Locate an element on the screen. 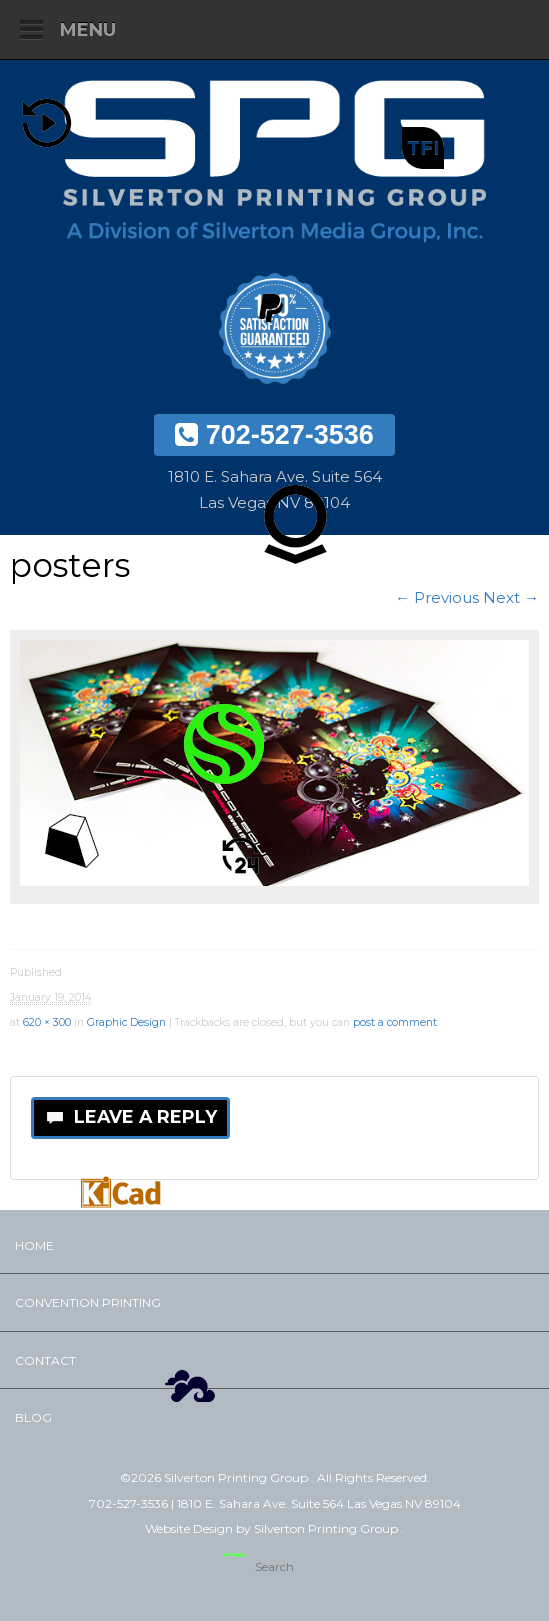 This screenshot has width=549, height=1621. view memories or flashback content is located at coordinates (47, 123).